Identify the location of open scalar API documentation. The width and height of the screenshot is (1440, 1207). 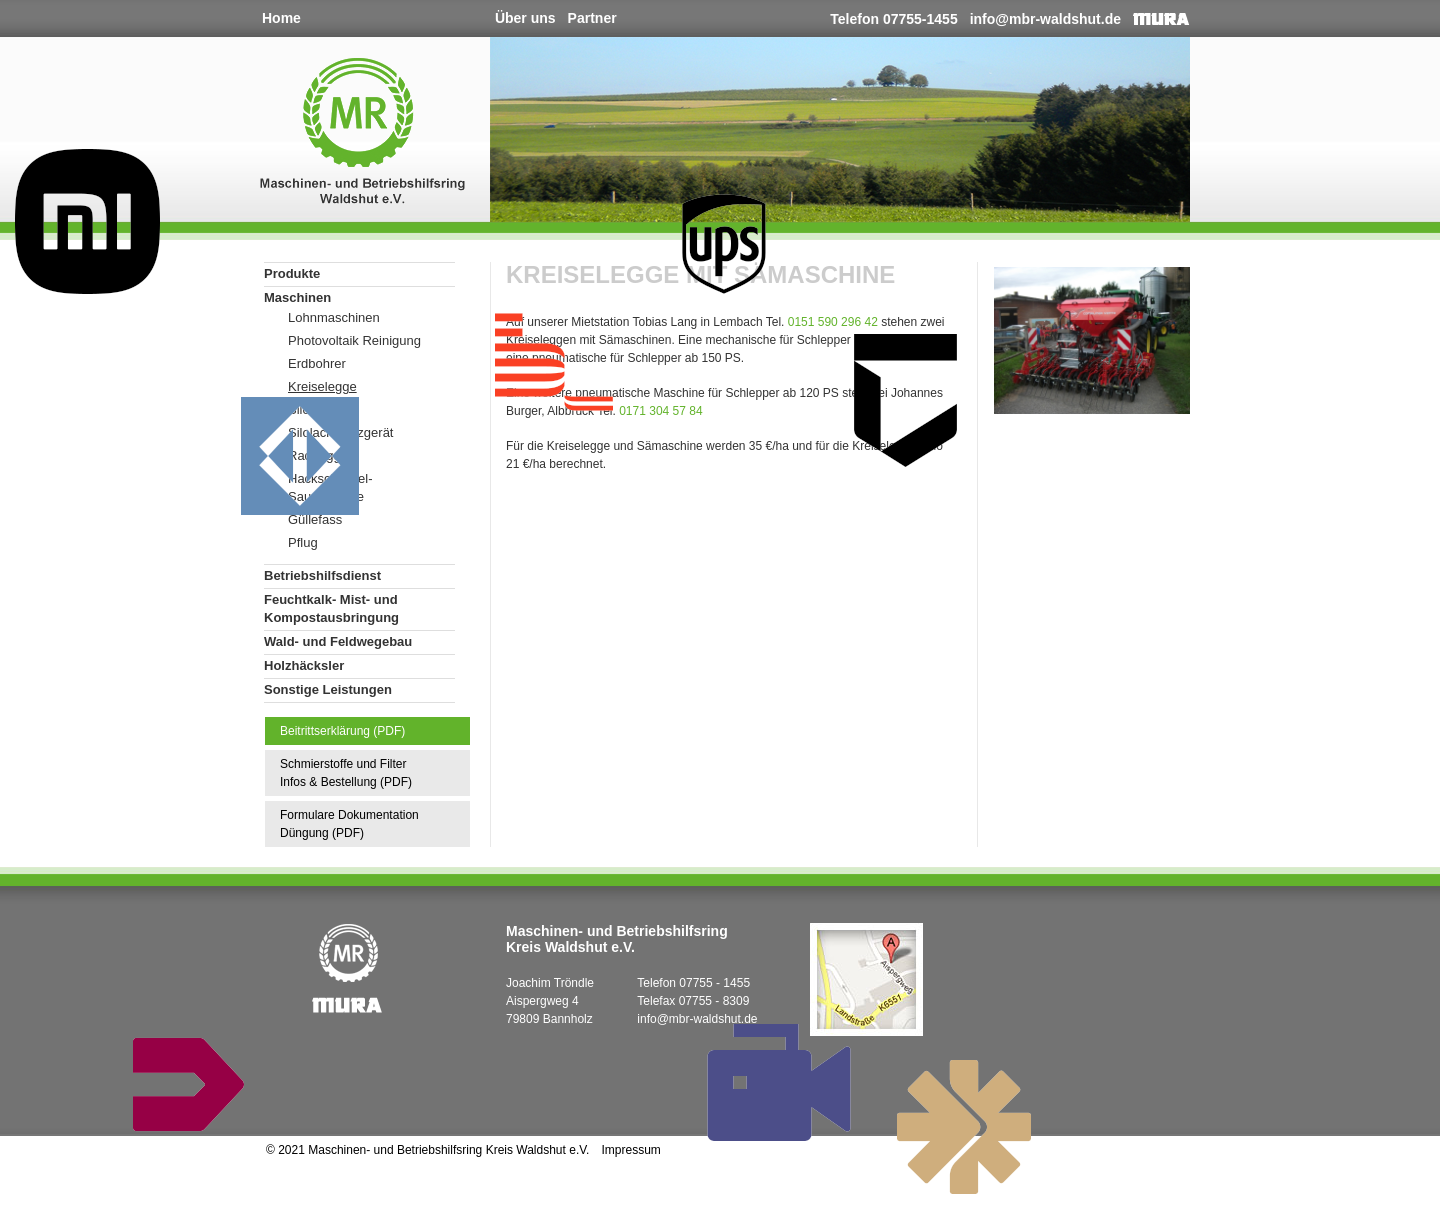
(964, 1127).